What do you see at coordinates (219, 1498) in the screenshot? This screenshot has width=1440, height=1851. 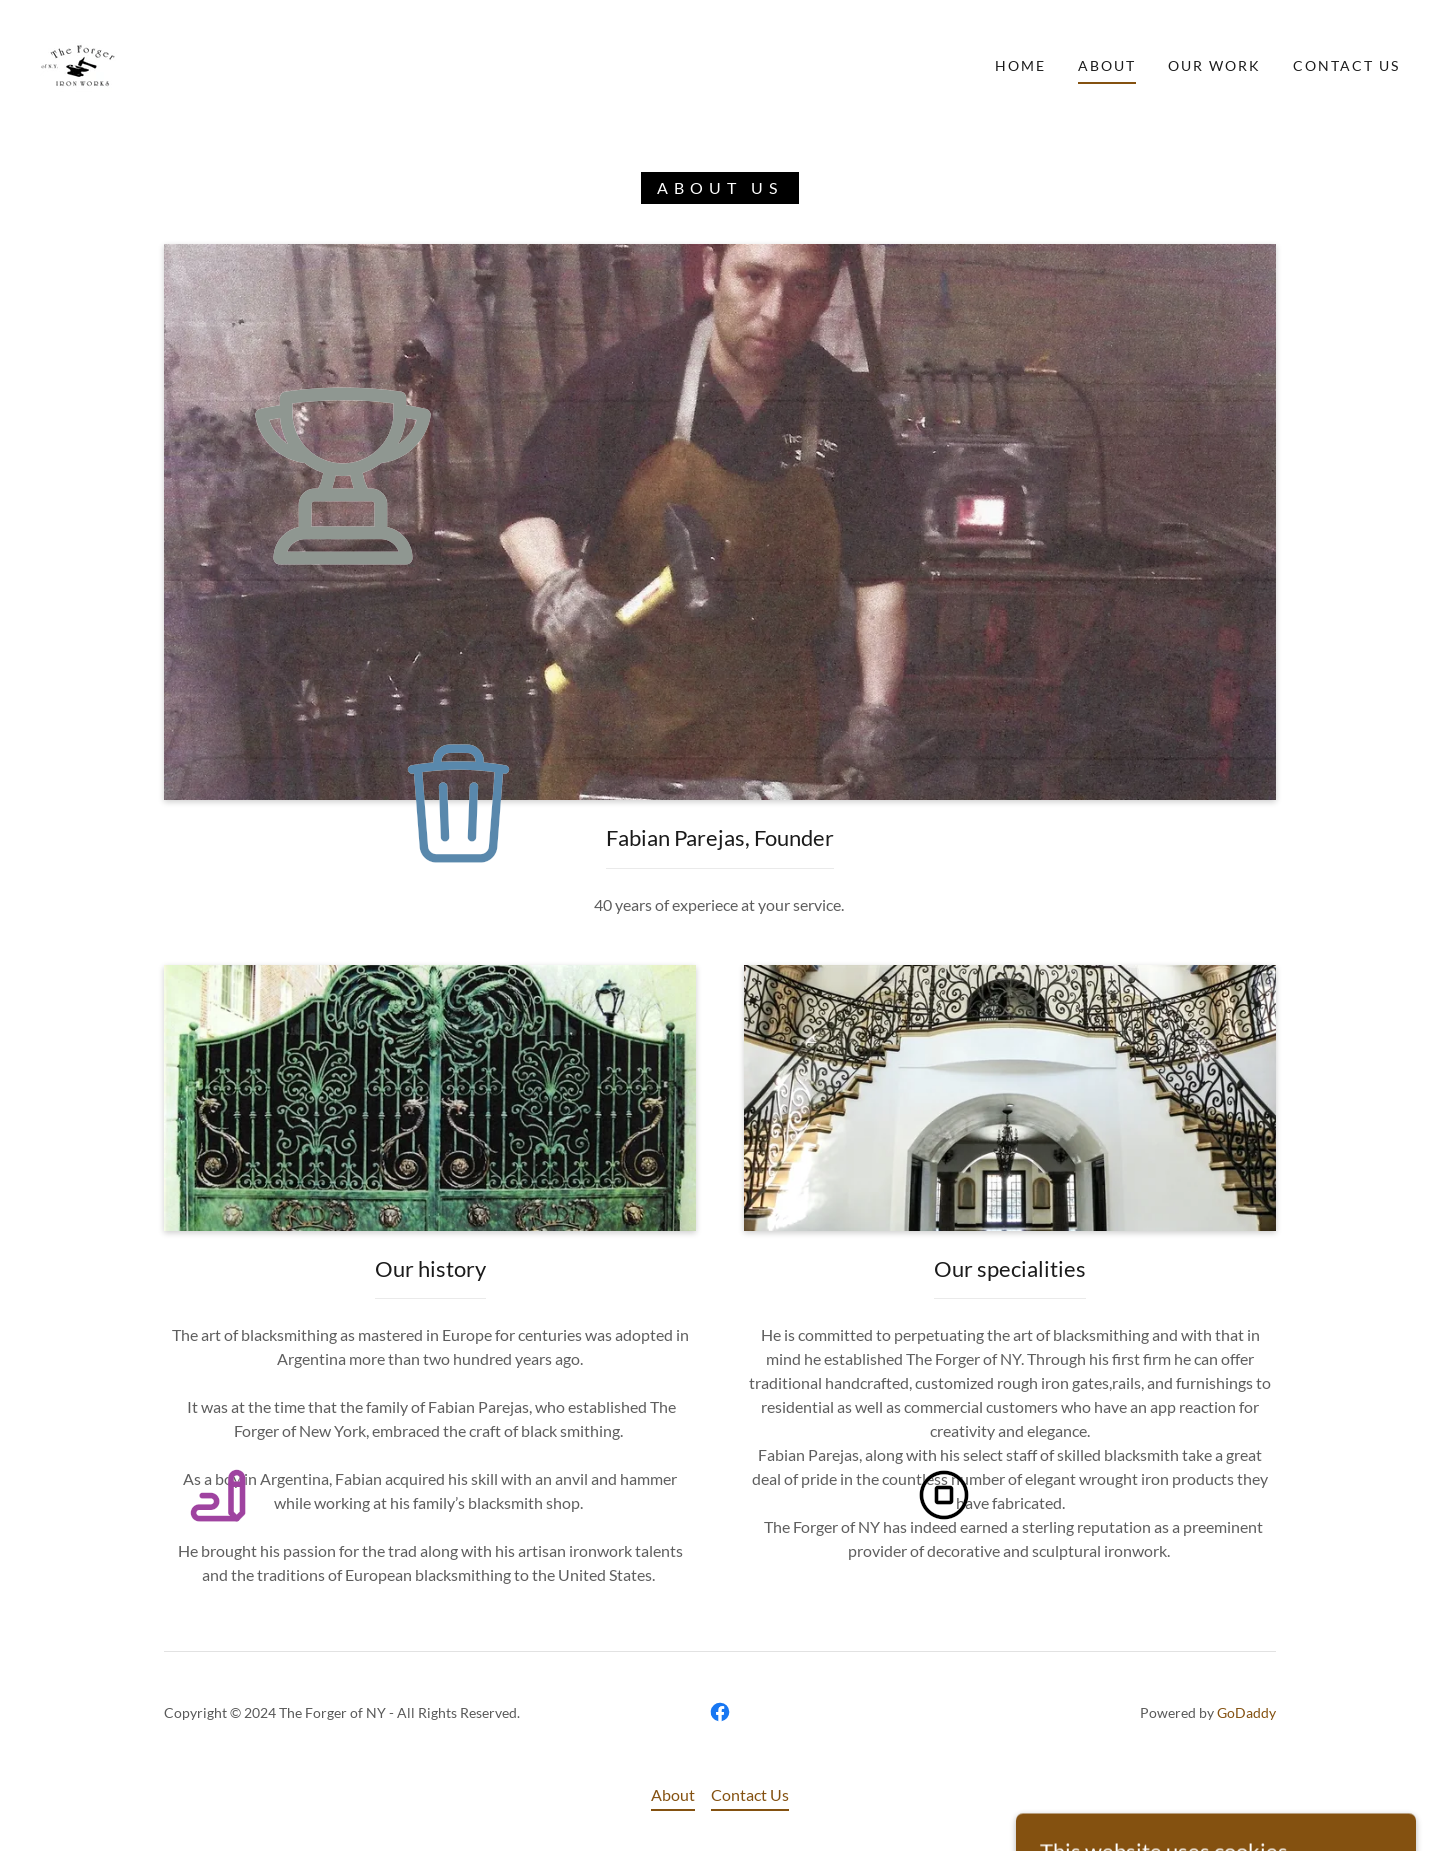 I see `compose or write new content` at bounding box center [219, 1498].